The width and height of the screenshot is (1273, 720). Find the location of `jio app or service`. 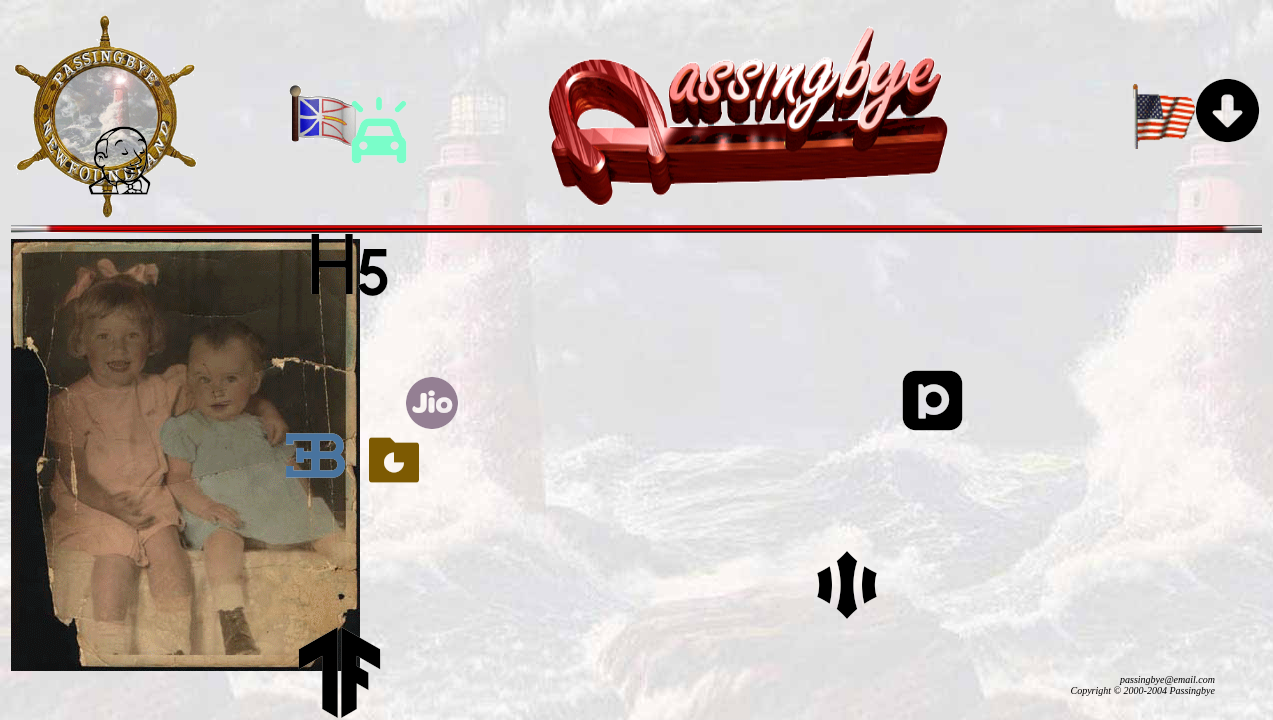

jio app or service is located at coordinates (432, 403).